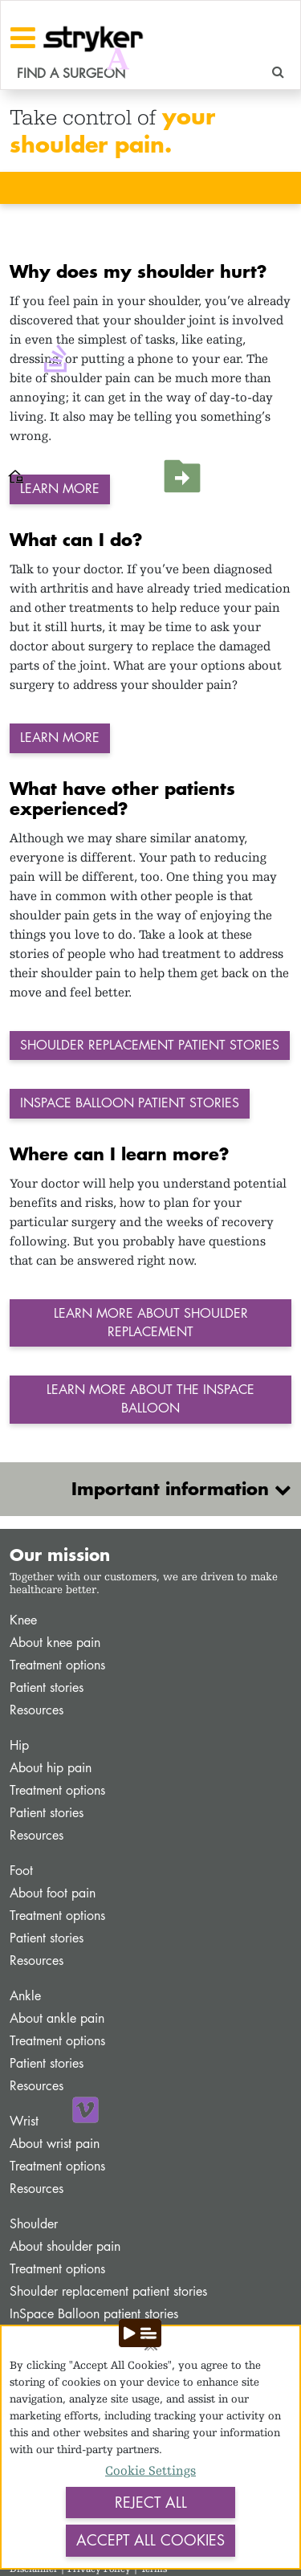 This screenshot has width=301, height=2576. Describe the element at coordinates (85, 2109) in the screenshot. I see `open vimeo app` at that location.